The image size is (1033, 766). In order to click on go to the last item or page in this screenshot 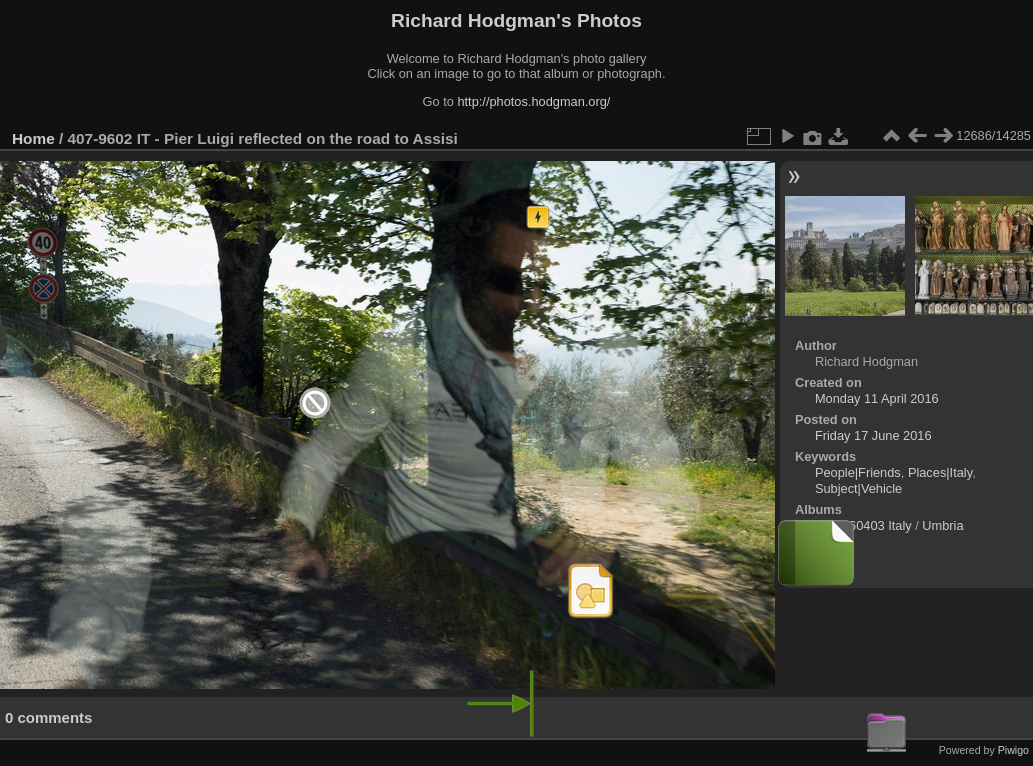, I will do `click(500, 703)`.